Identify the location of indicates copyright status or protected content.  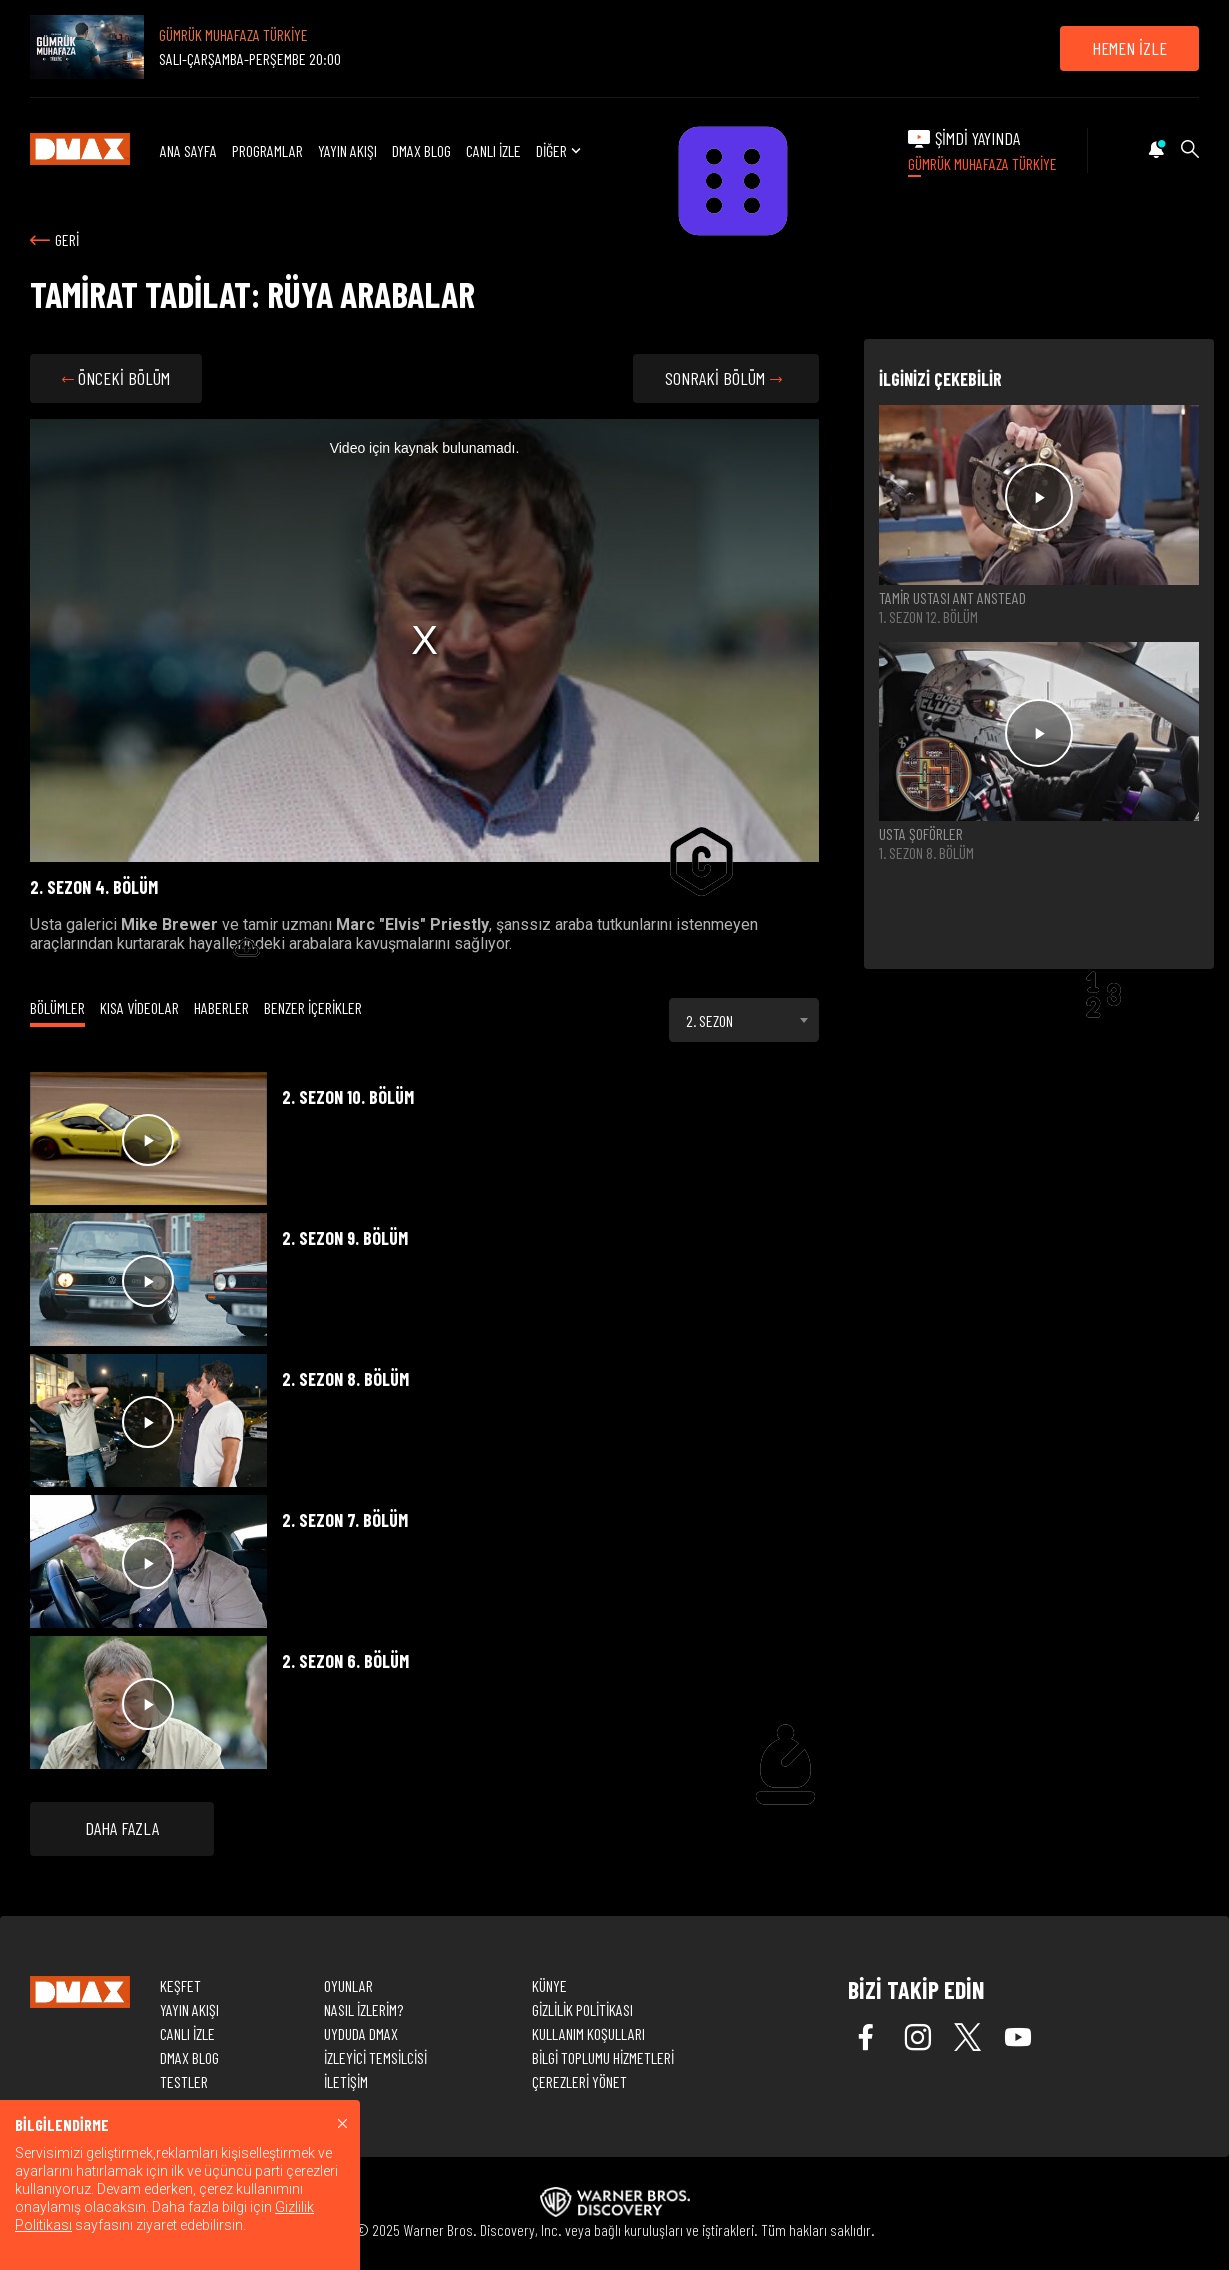
(701, 861).